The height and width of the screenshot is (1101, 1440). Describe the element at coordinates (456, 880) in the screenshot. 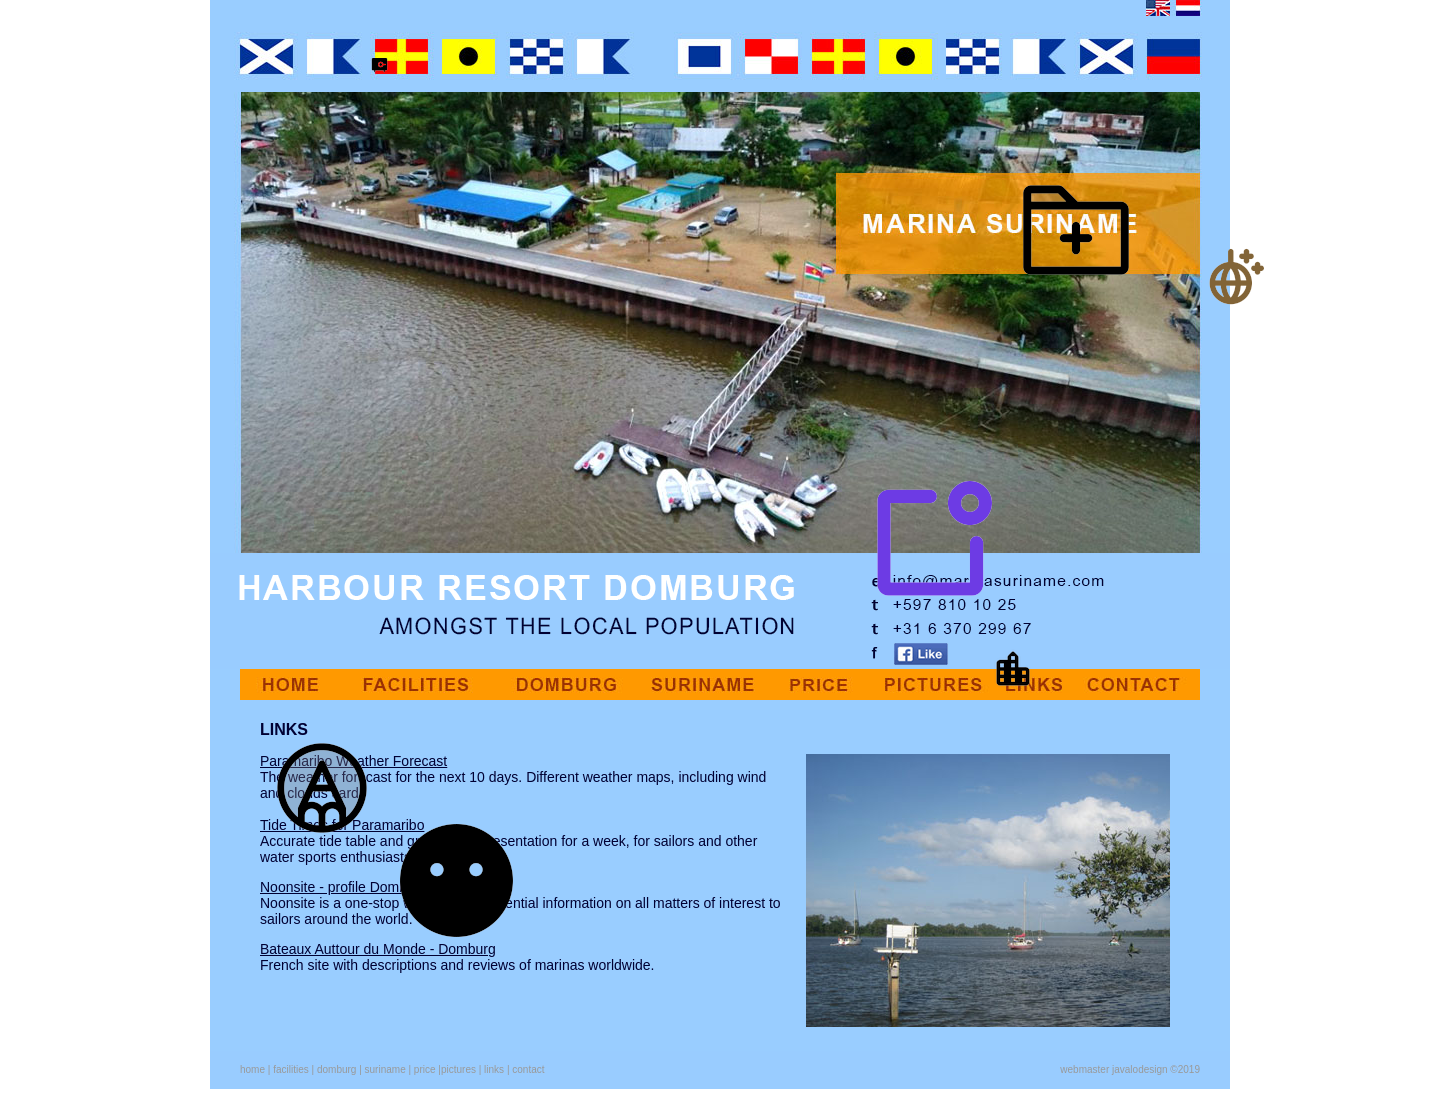

I see `a neutral or blank emoji reaction` at that location.